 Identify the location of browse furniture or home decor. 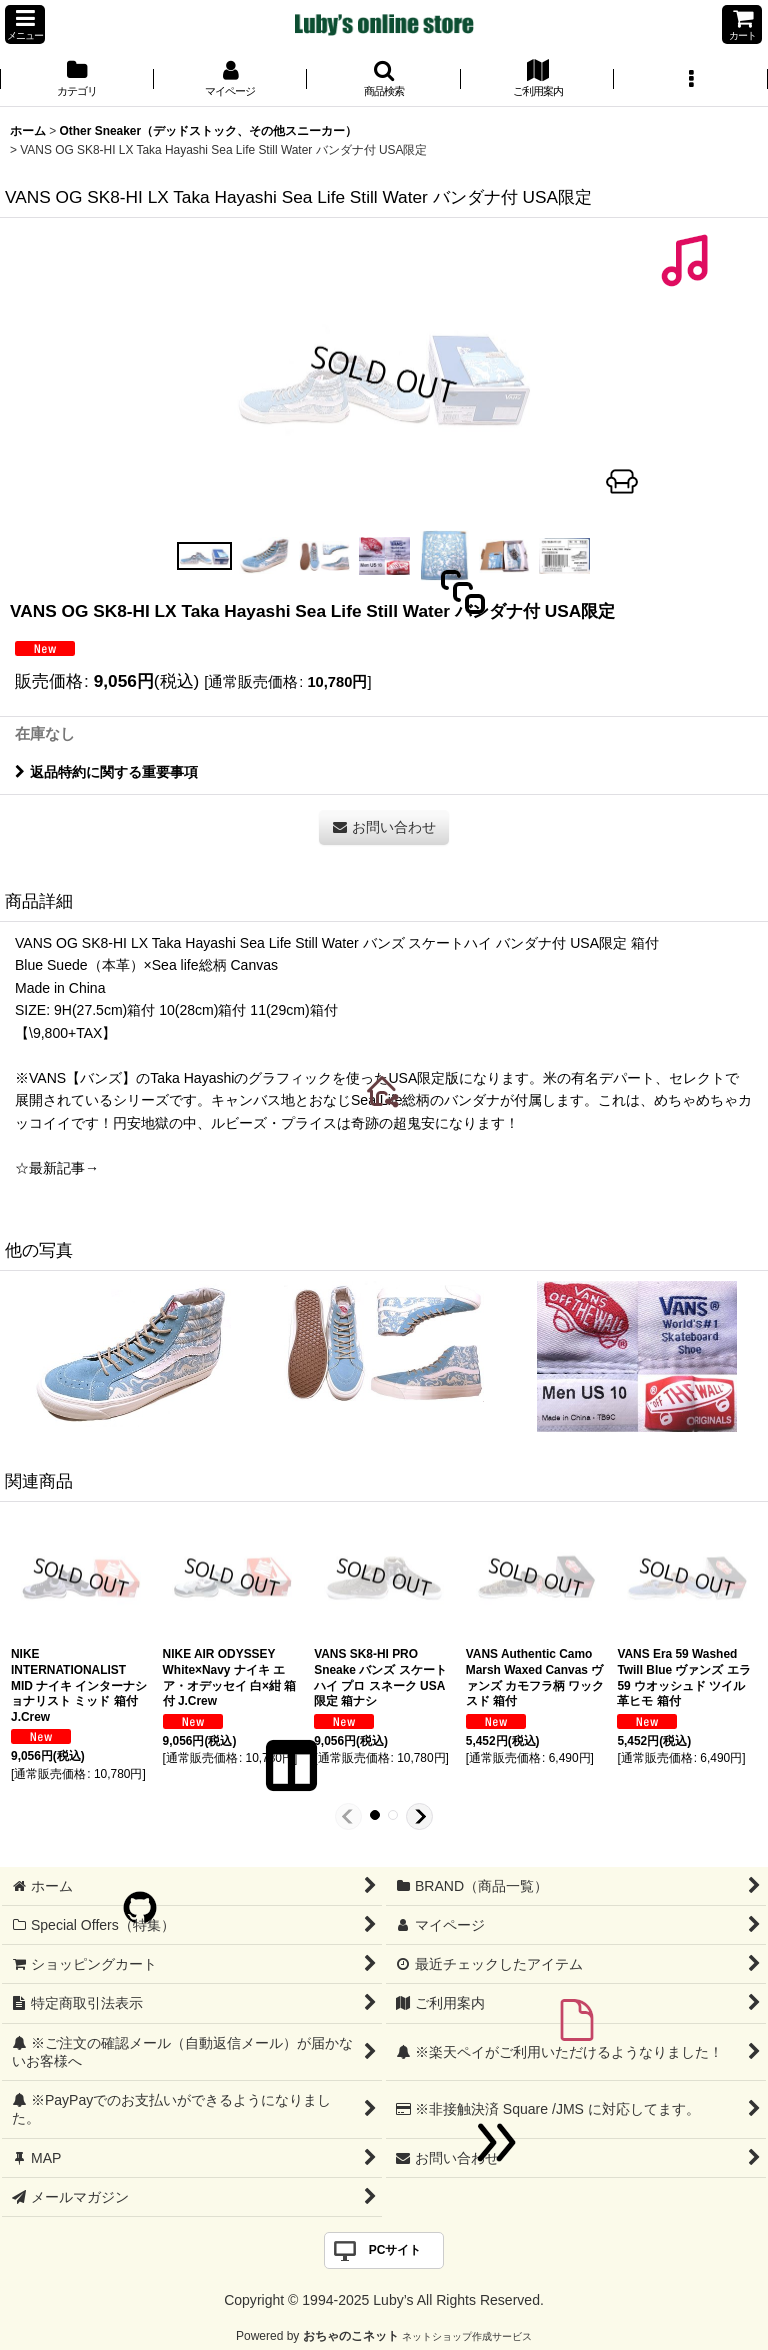
(622, 482).